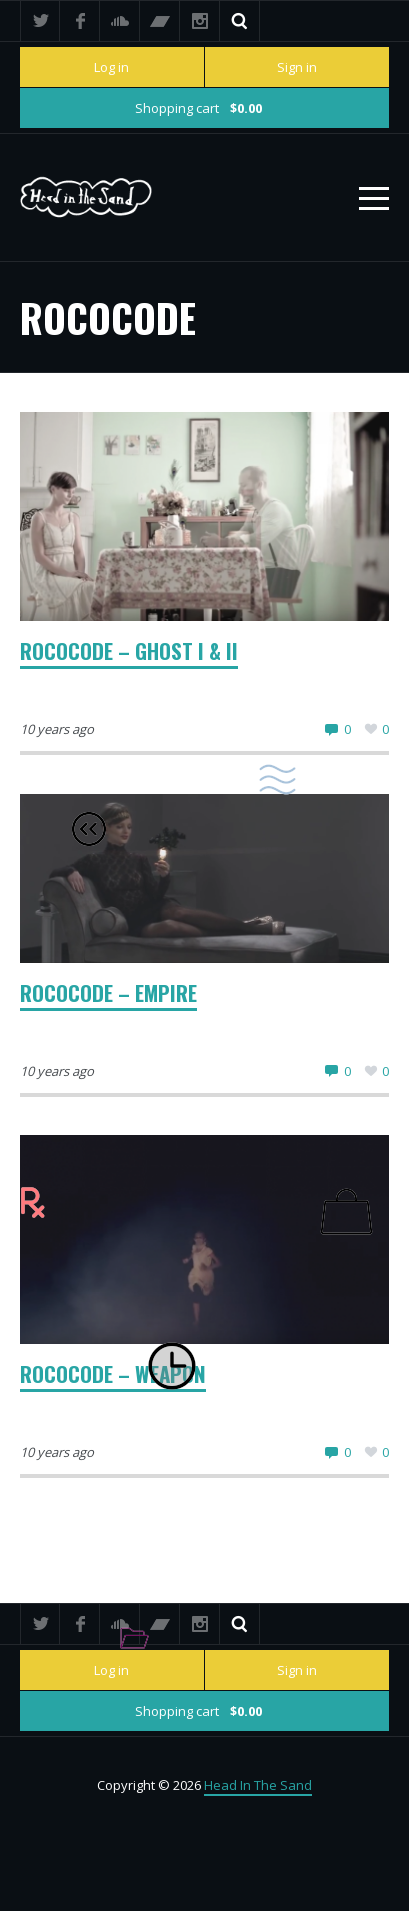  Describe the element at coordinates (172, 1366) in the screenshot. I see `view current time` at that location.